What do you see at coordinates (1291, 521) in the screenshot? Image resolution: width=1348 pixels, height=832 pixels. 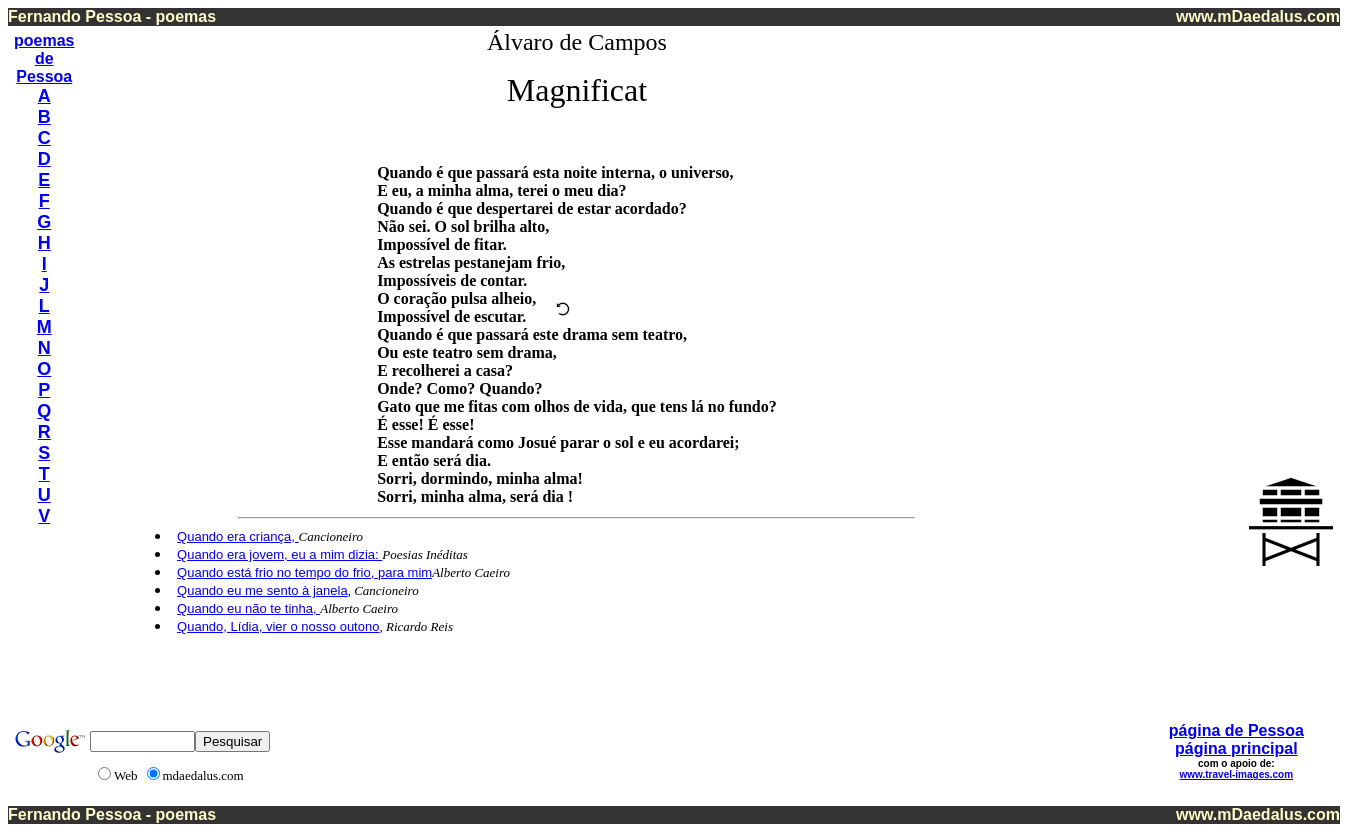 I see `indicates a water tower landmark or structure` at bounding box center [1291, 521].